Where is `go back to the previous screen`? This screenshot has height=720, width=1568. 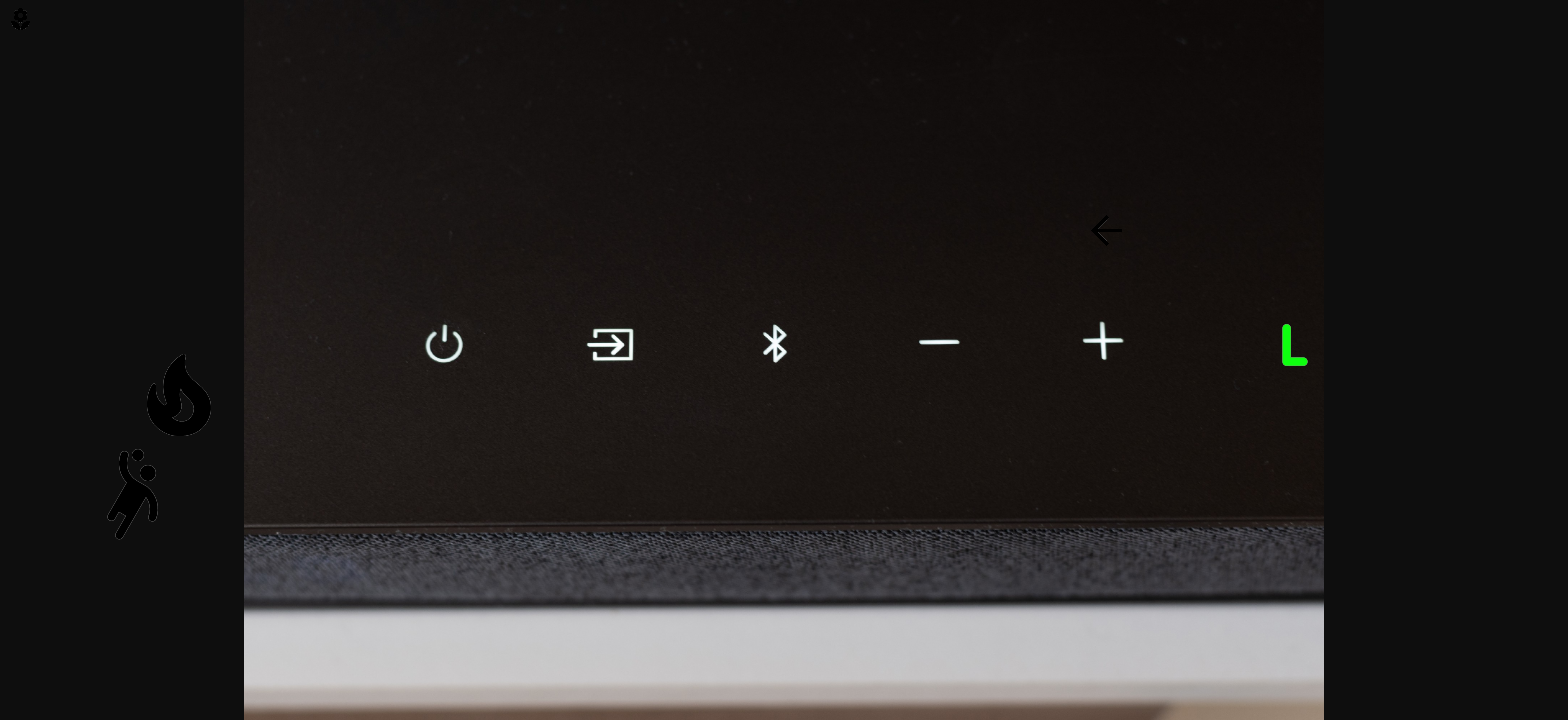 go back to the previous screen is located at coordinates (1106, 230).